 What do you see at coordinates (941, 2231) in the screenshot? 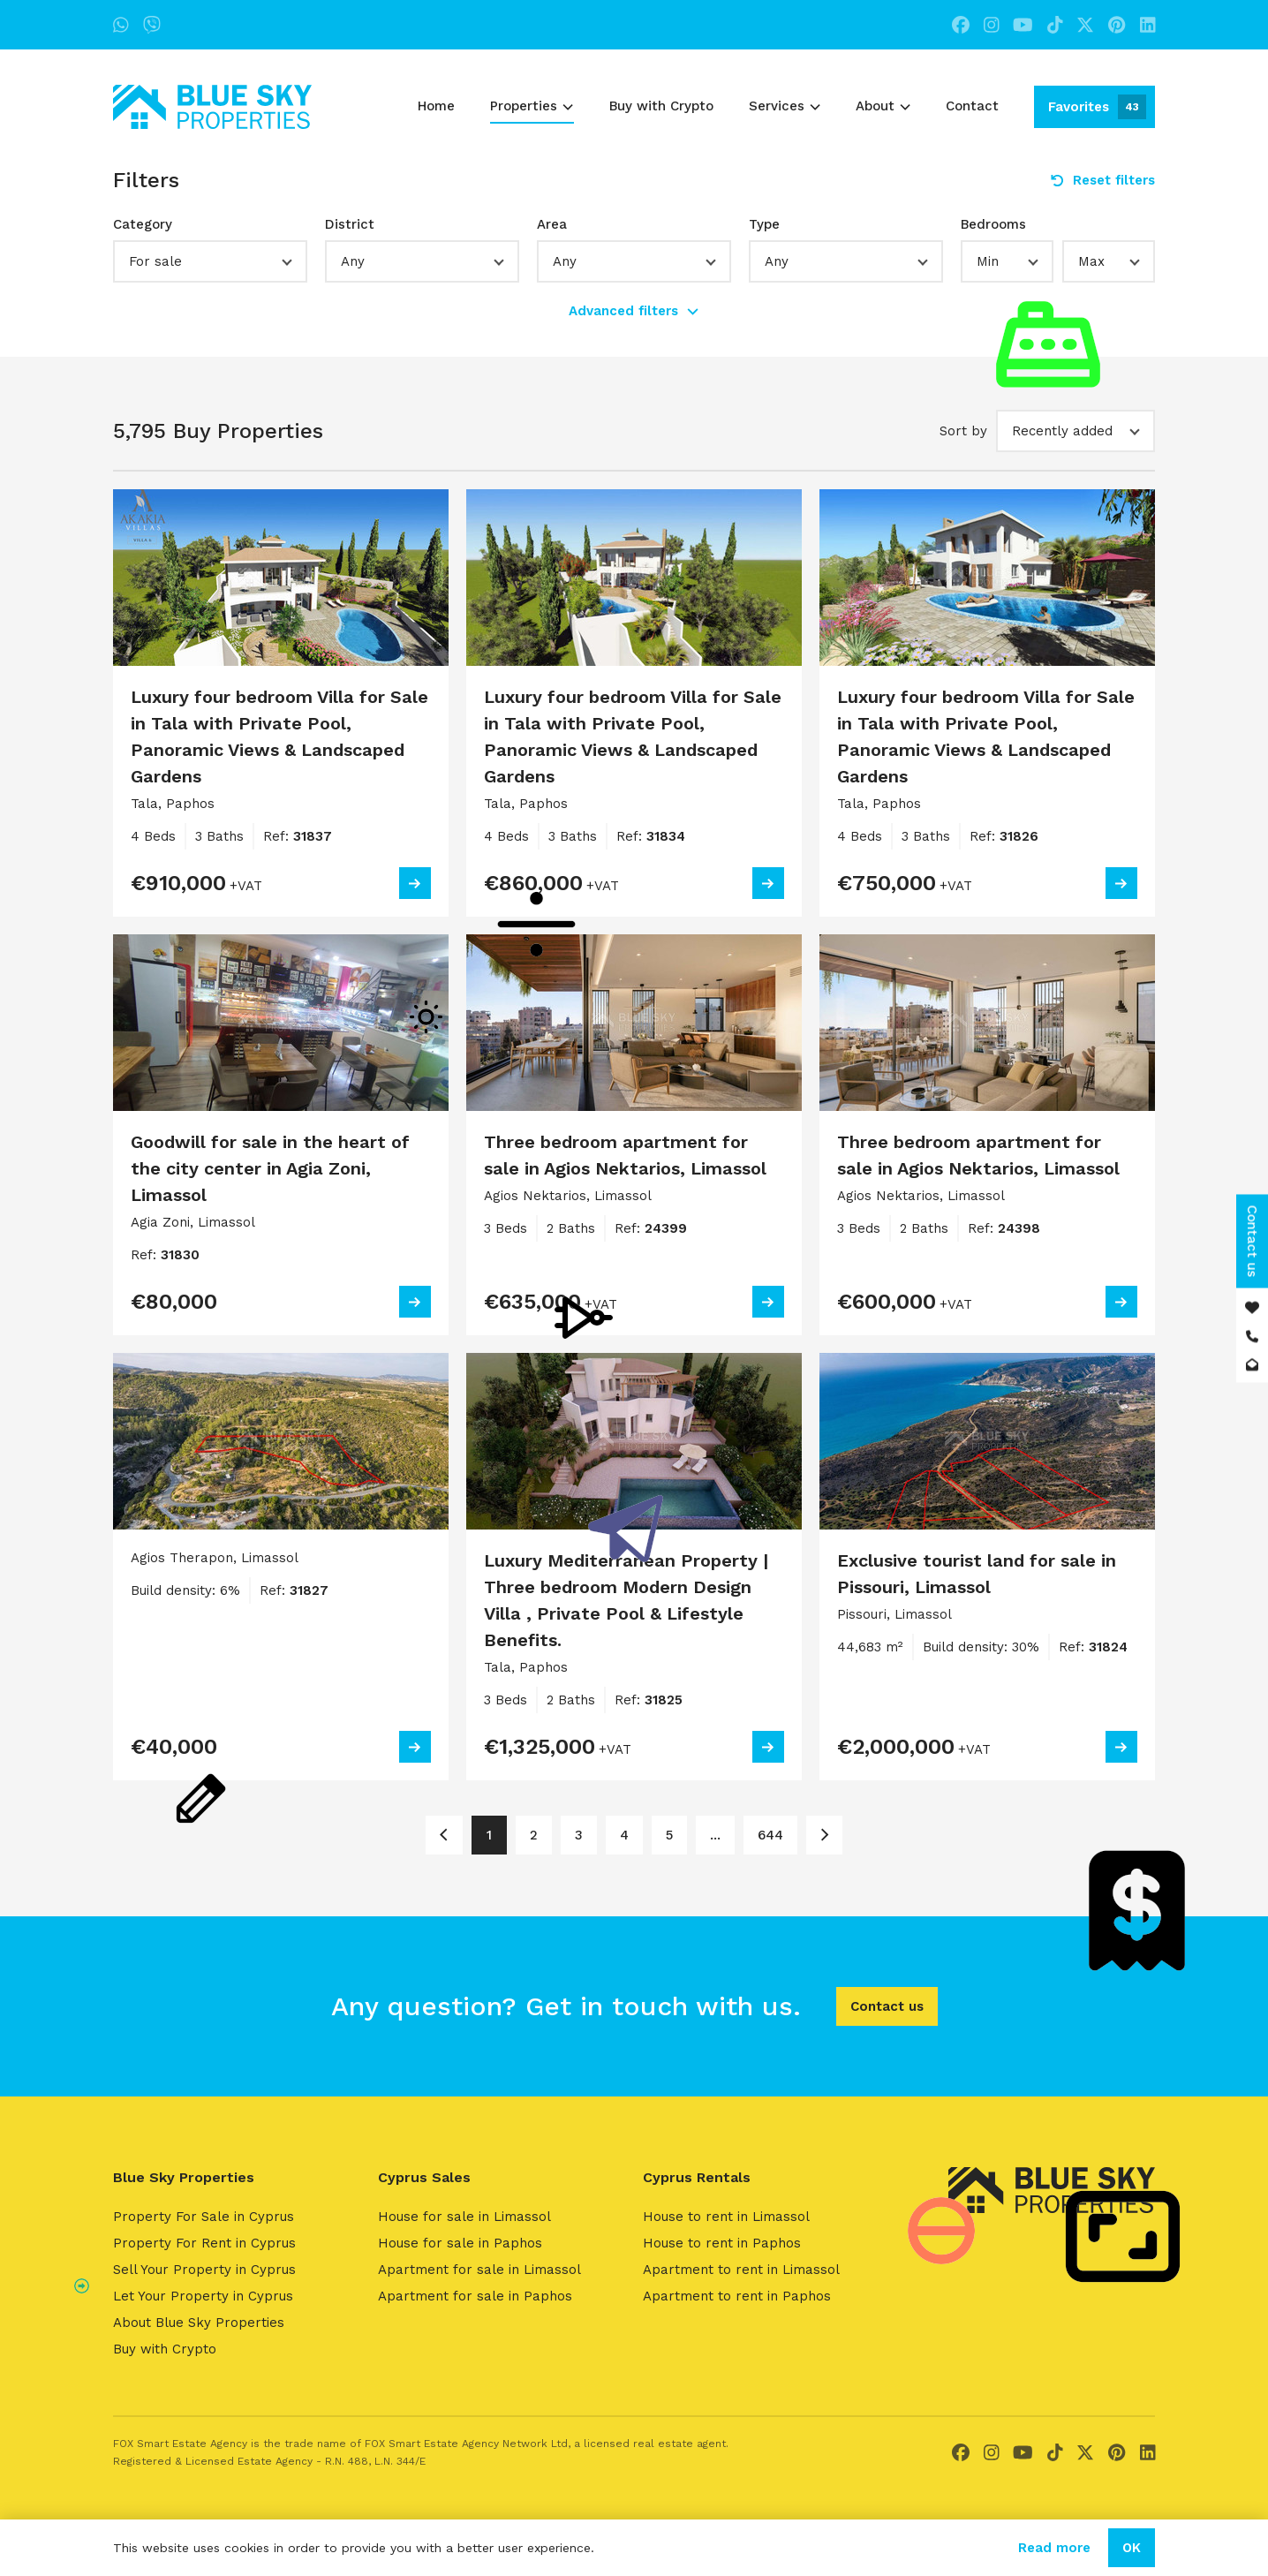
I see `select agender identity option` at bounding box center [941, 2231].